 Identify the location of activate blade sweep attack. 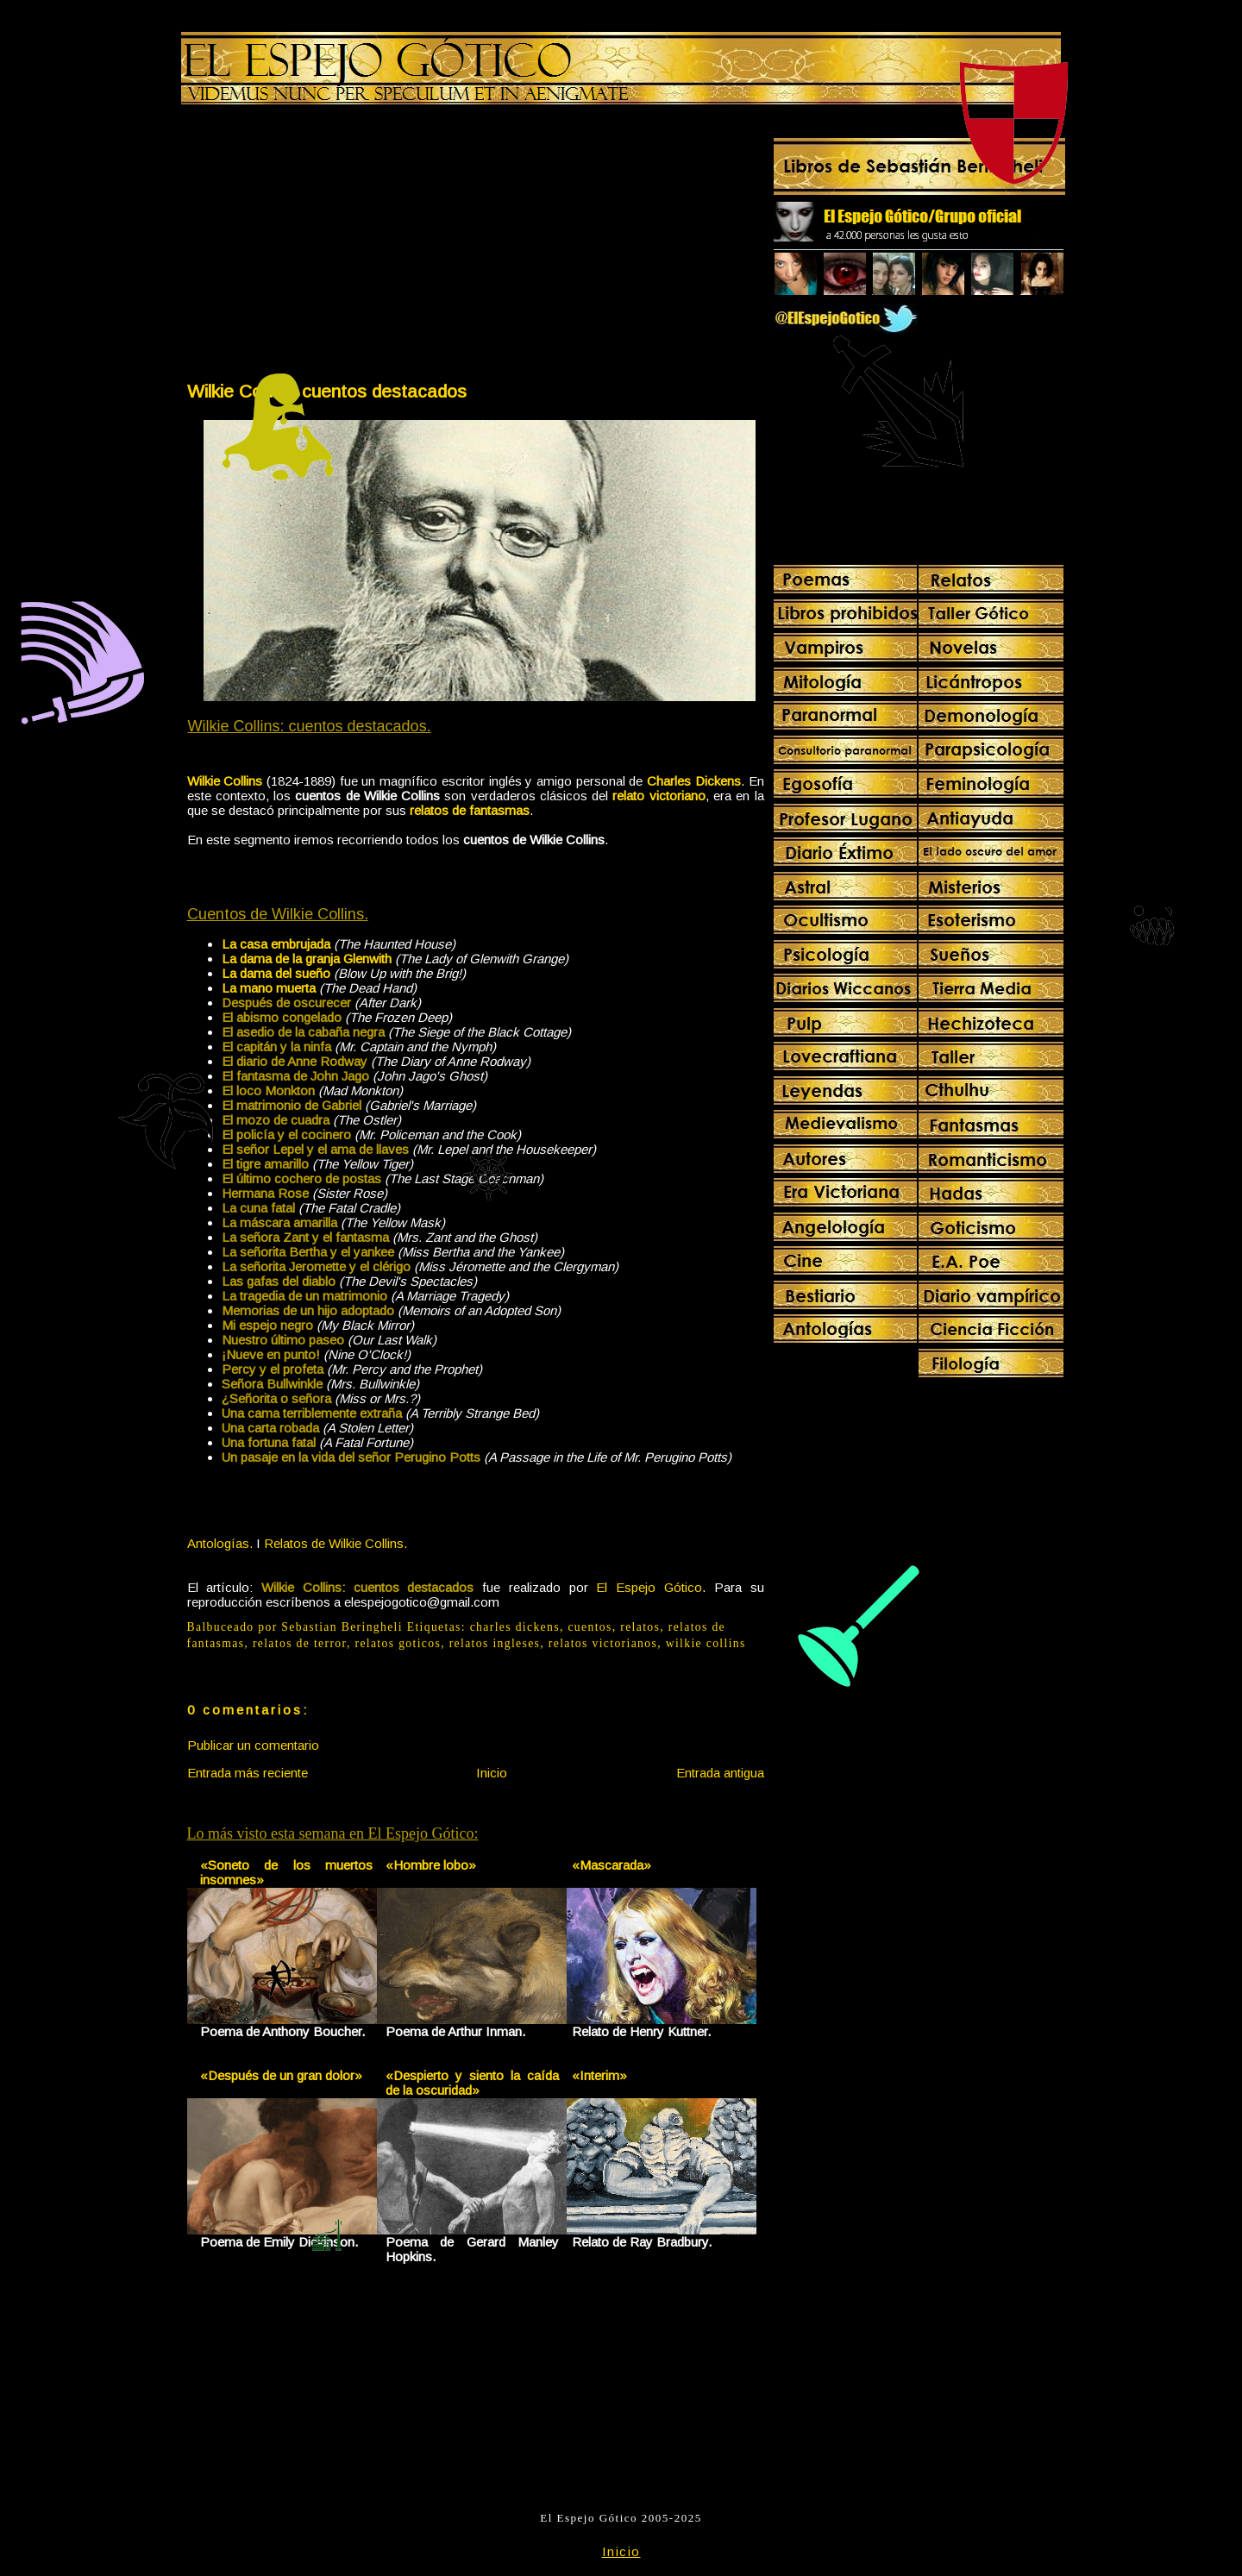
(82, 662).